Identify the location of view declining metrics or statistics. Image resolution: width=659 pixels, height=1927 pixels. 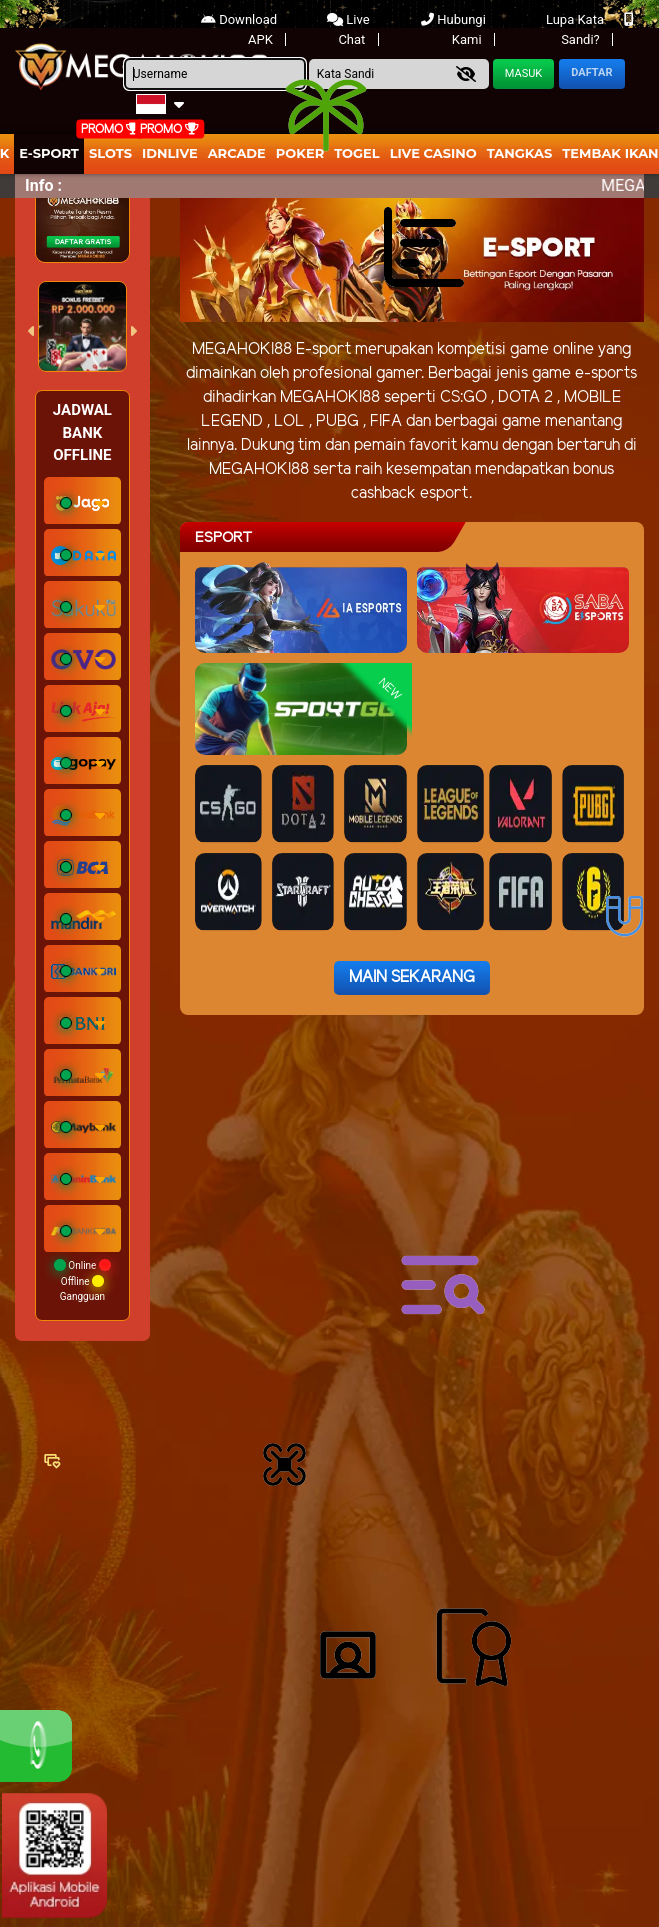
(424, 247).